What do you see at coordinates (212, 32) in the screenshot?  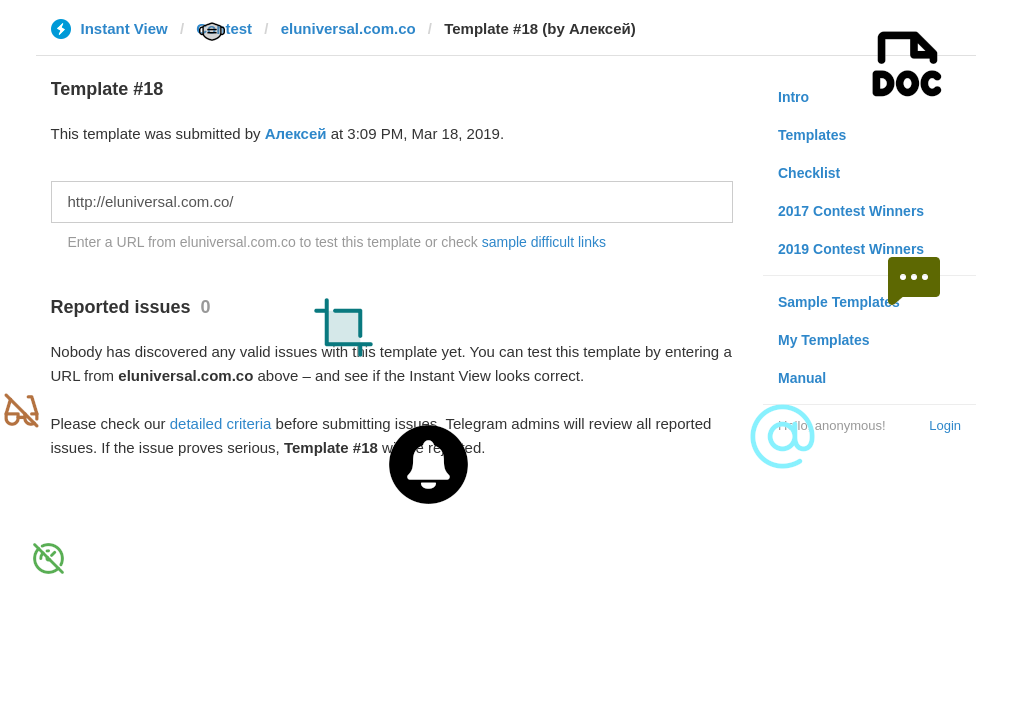 I see `health and safety guidelines or requirements` at bounding box center [212, 32].